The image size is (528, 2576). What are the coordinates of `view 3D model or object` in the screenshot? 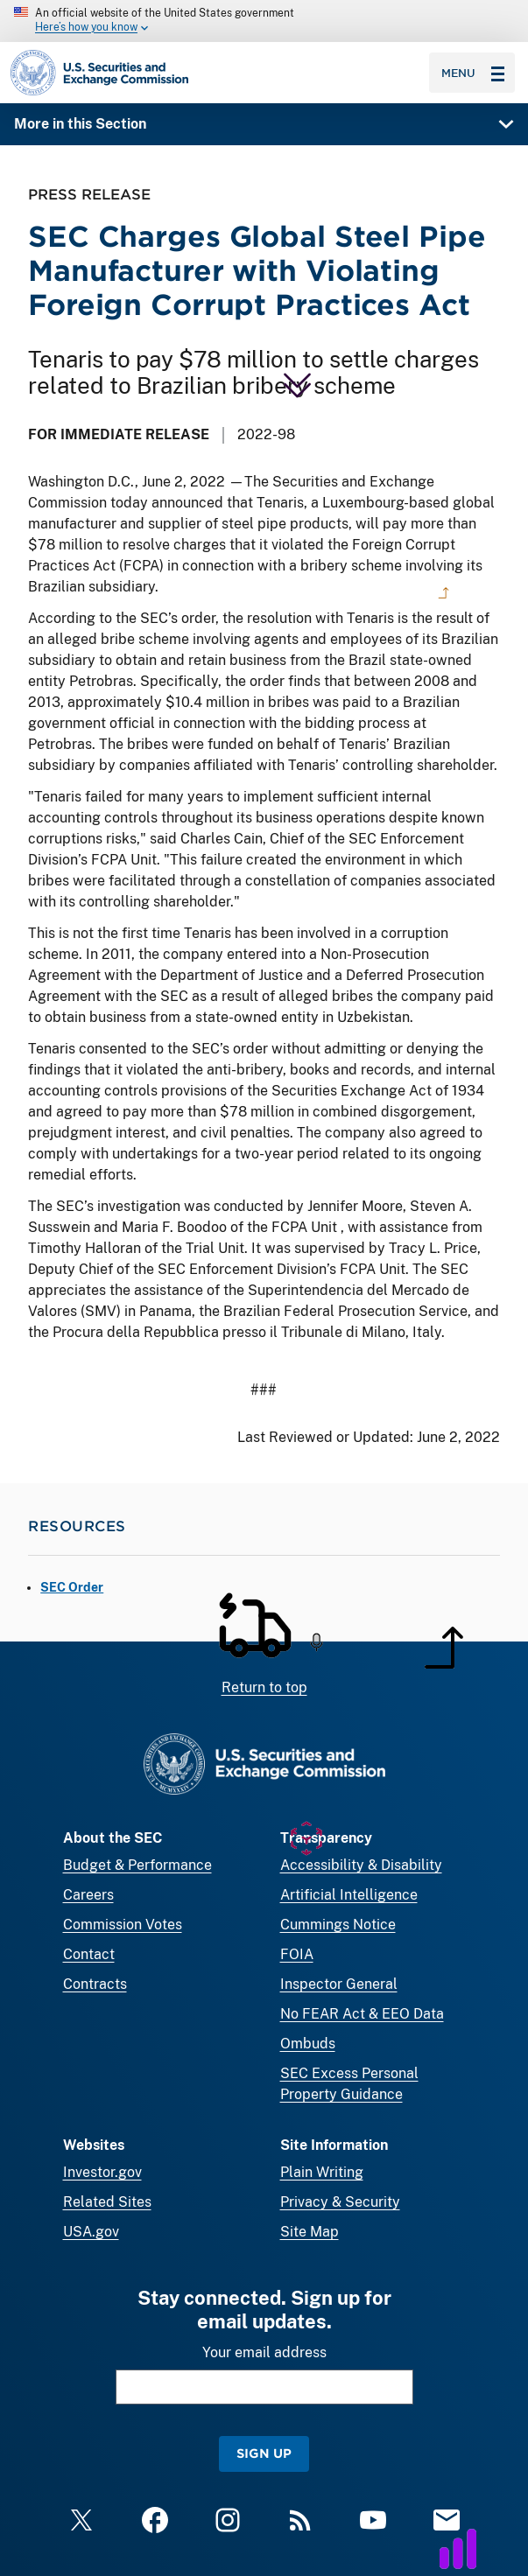 It's located at (306, 1838).